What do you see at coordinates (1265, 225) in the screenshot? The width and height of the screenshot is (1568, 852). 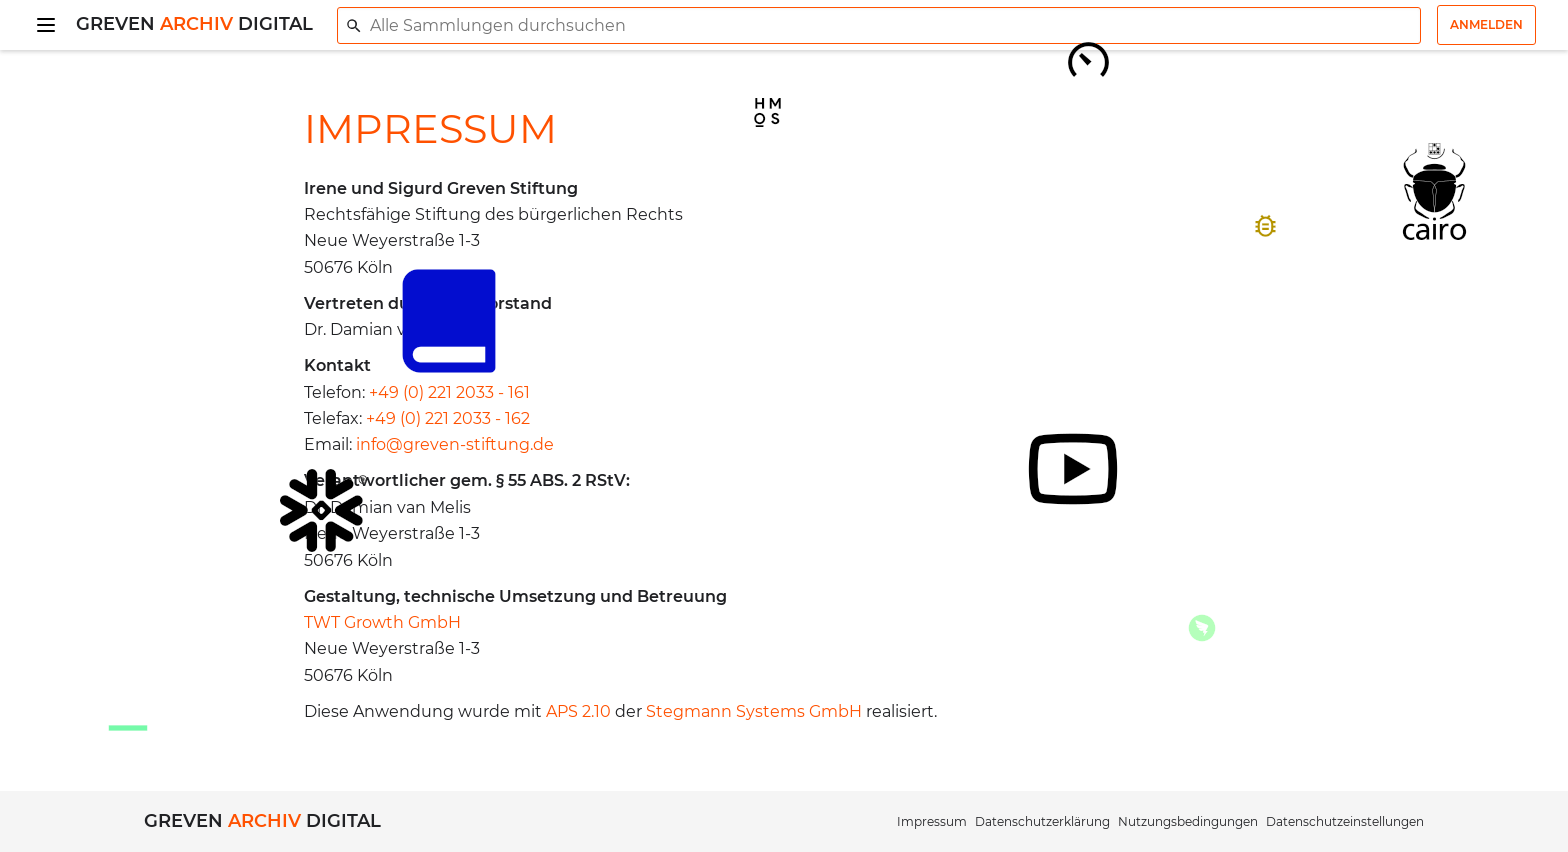 I see `report a bug or software issue` at bounding box center [1265, 225].